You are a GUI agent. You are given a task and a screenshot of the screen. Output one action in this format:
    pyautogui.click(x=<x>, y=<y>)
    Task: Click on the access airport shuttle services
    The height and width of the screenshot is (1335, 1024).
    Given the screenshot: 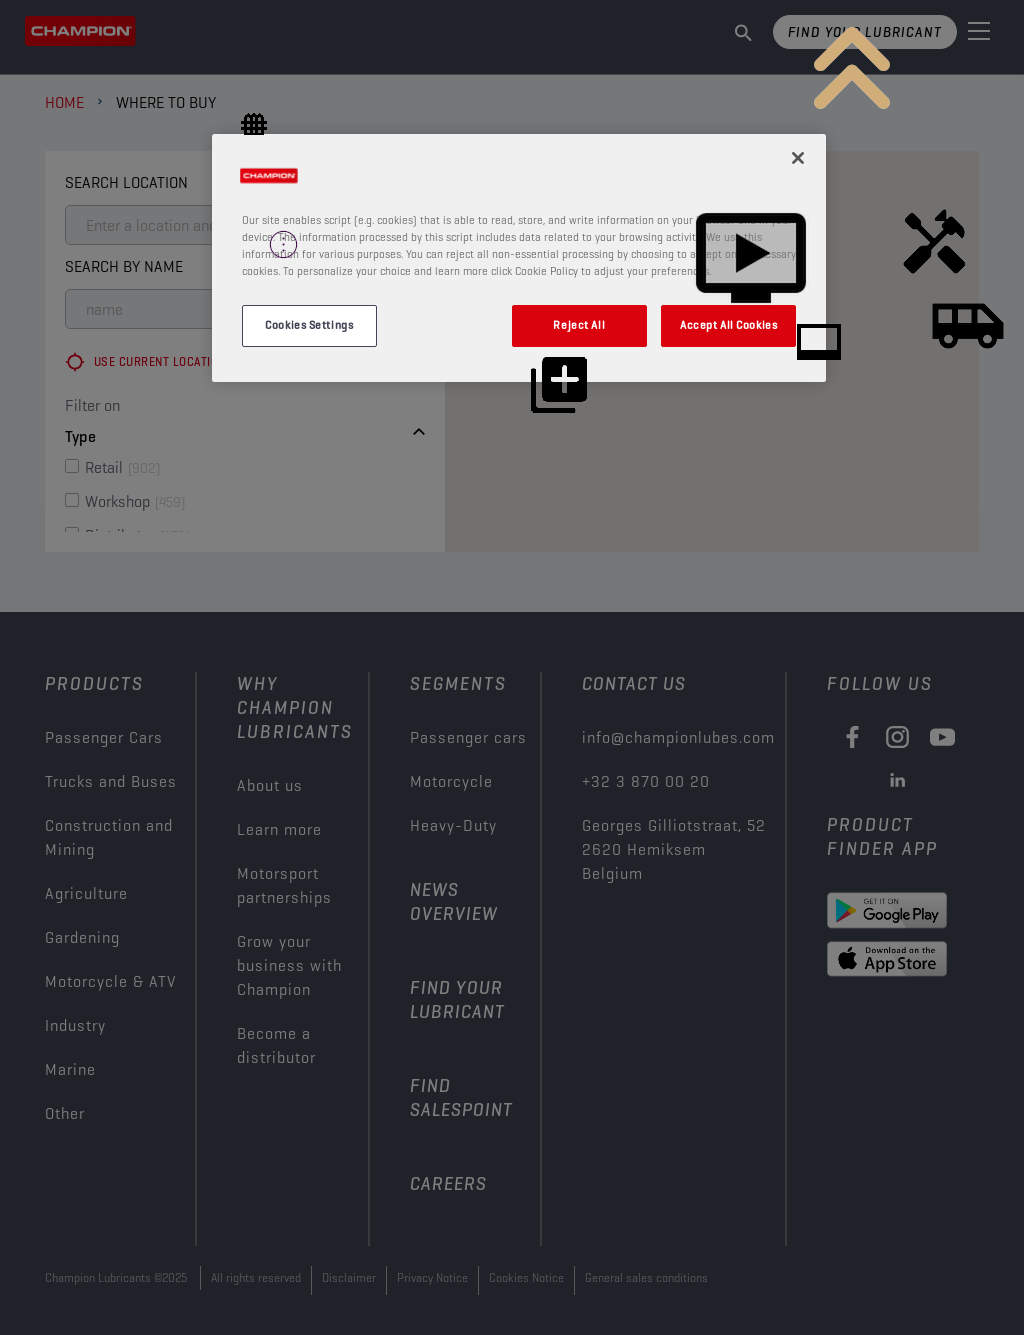 What is the action you would take?
    pyautogui.click(x=968, y=326)
    